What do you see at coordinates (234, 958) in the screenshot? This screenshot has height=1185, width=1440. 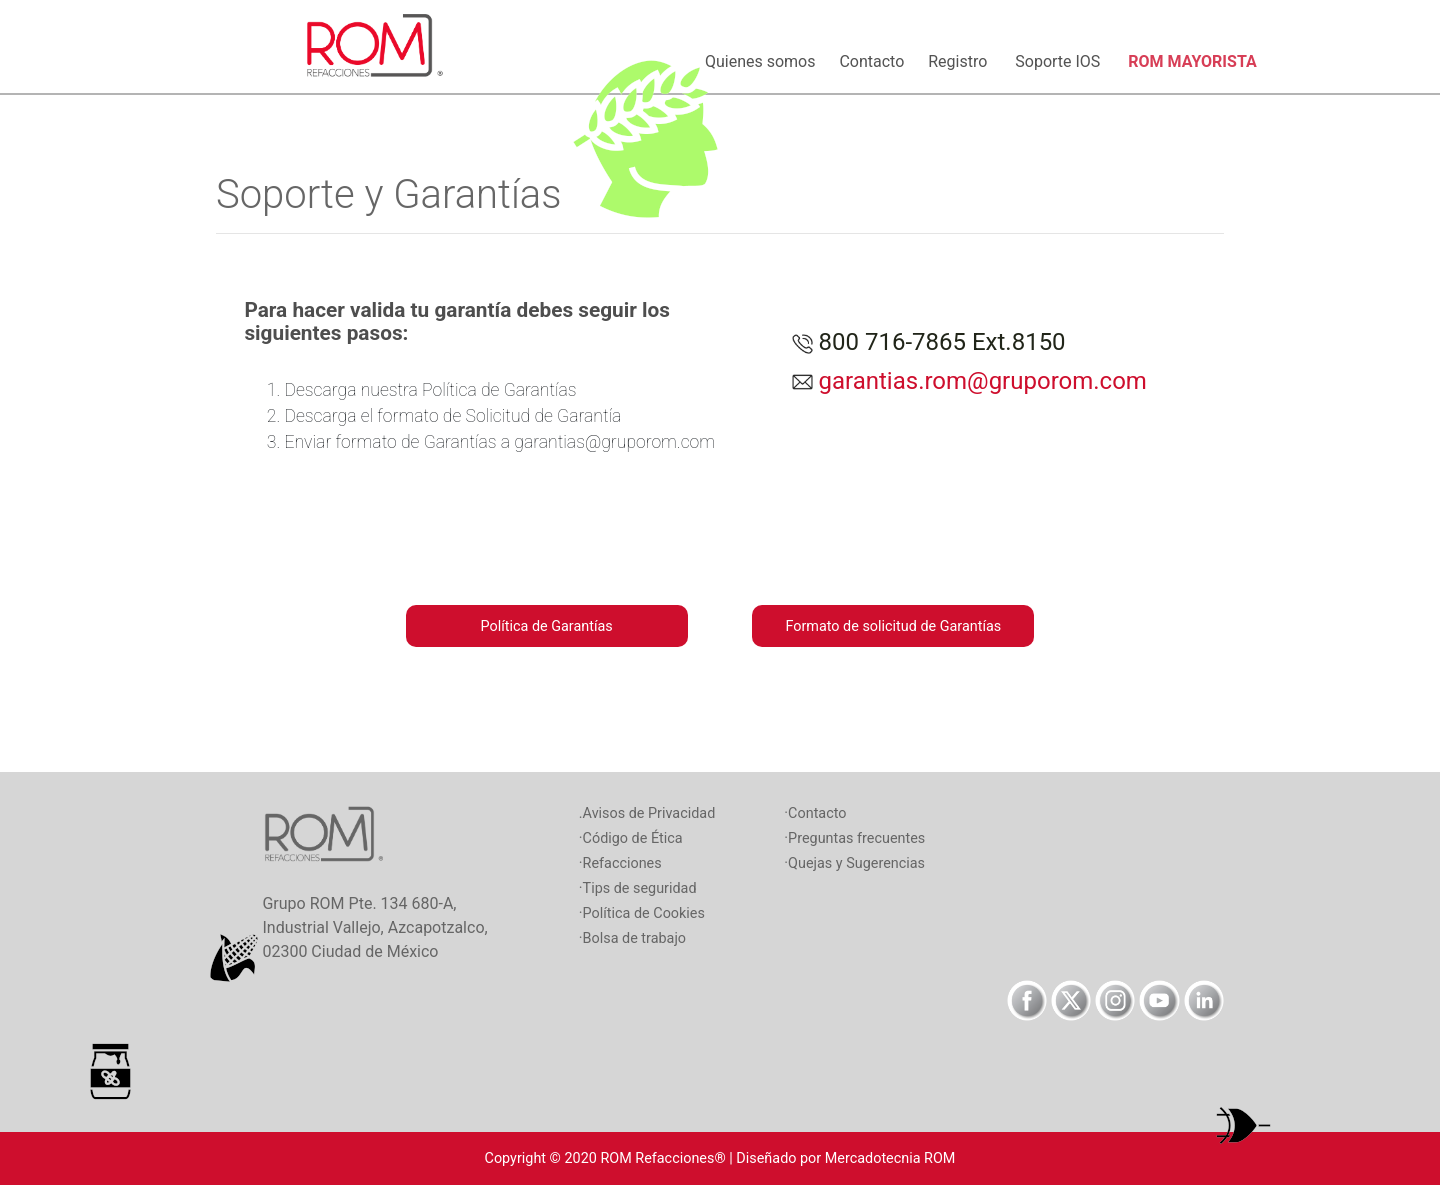 I see `represents a farming or agriculture category` at bounding box center [234, 958].